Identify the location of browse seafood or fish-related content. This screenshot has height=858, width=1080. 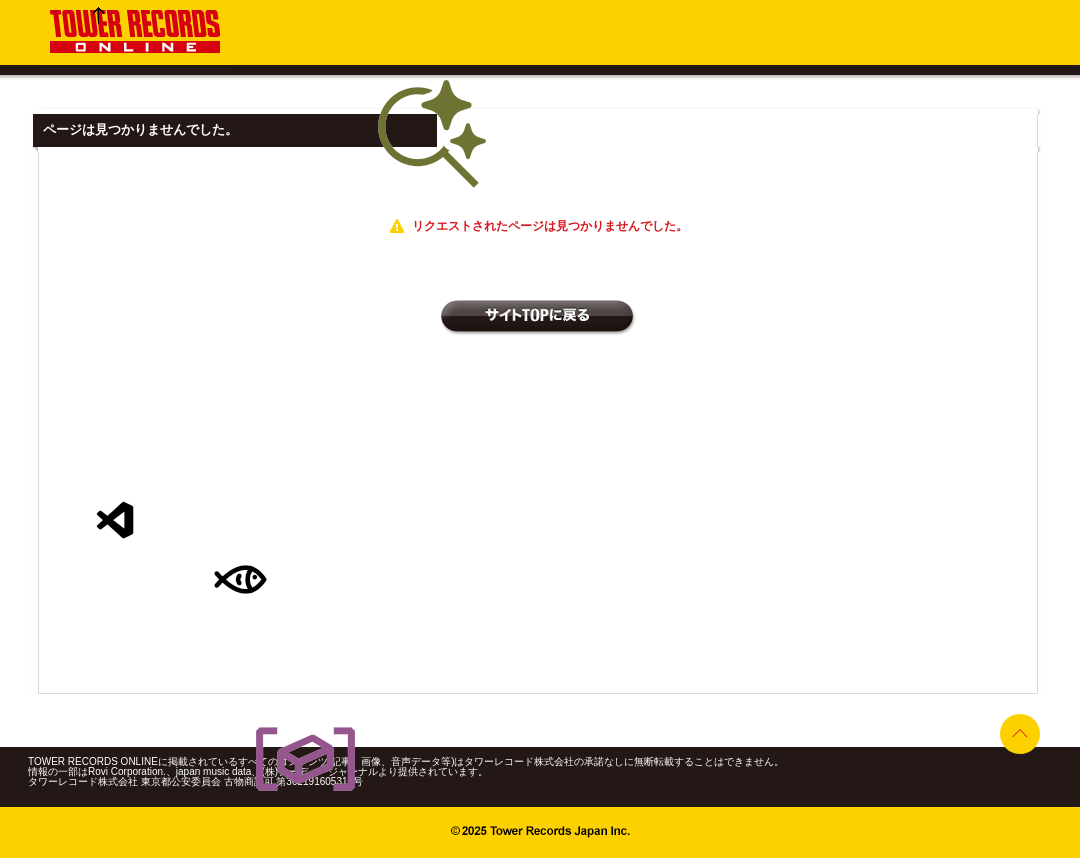
(240, 579).